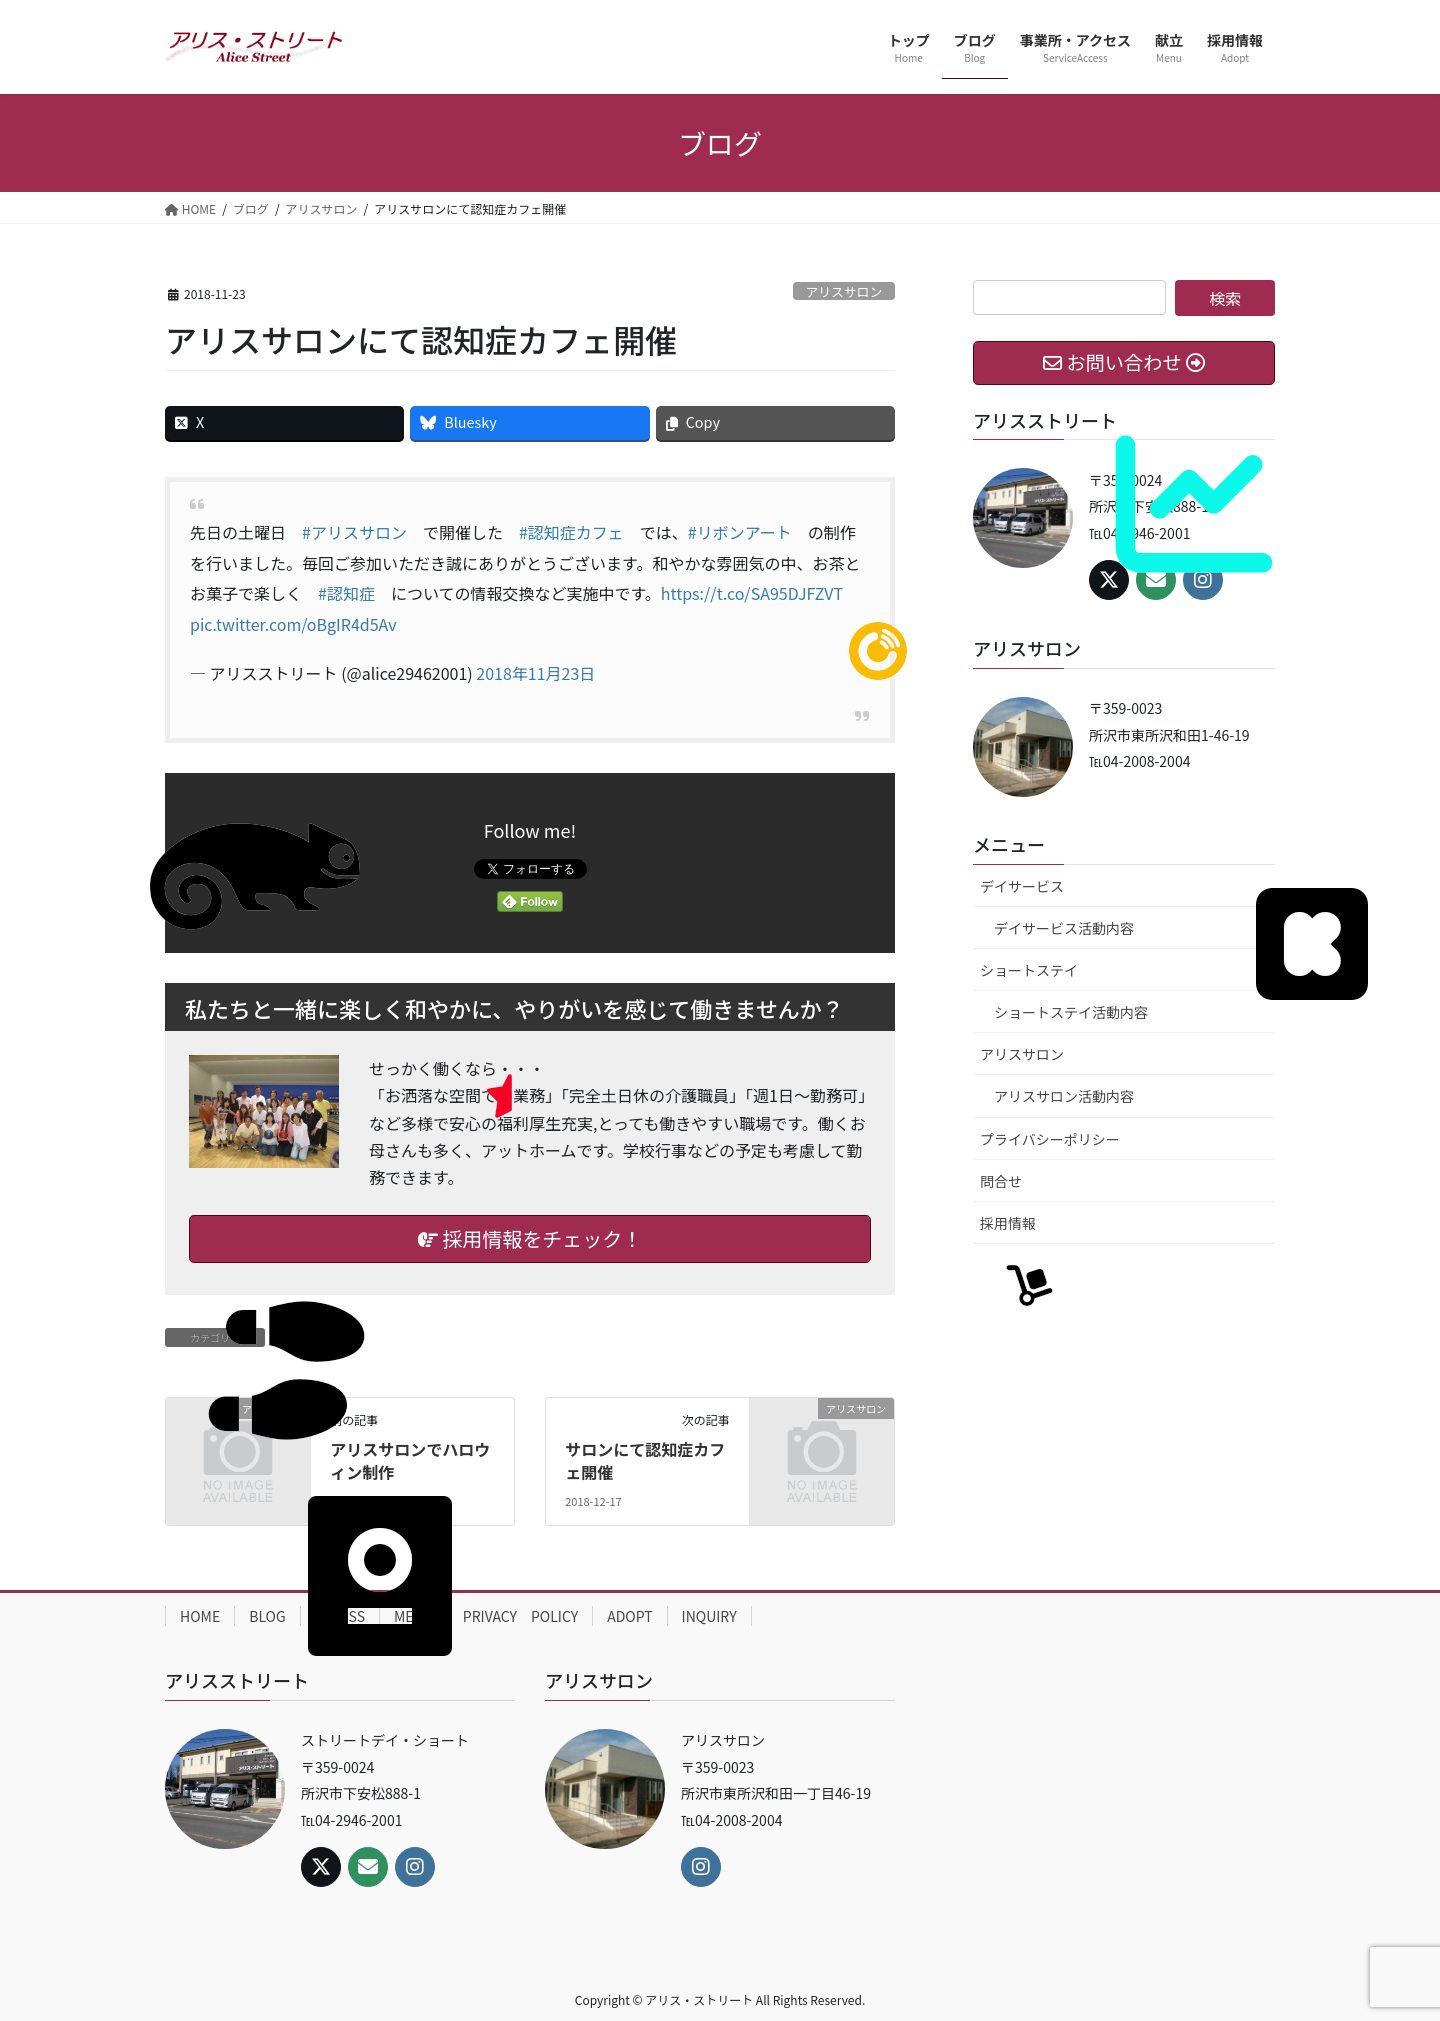 The image size is (1440, 2021). I want to click on SUSE Linux brand logo, so click(255, 876).